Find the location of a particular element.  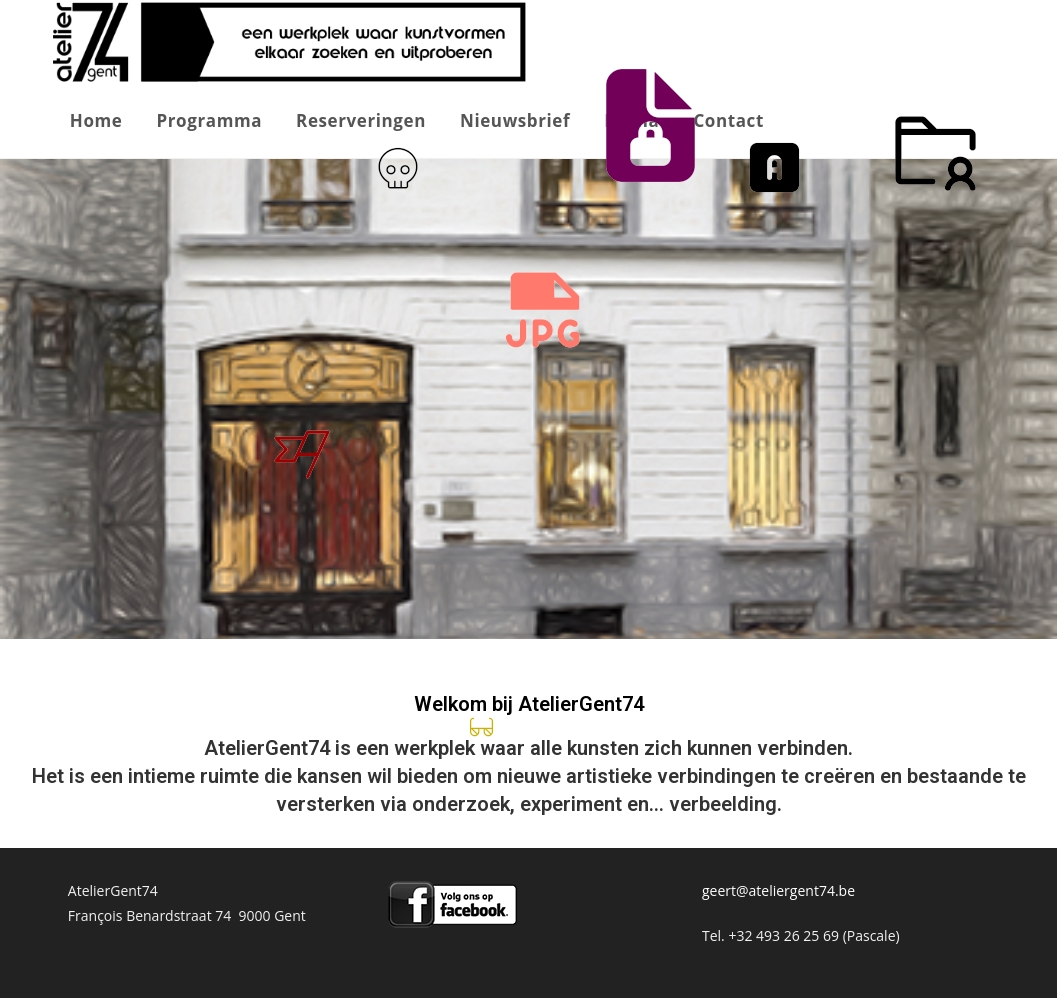

access user profile folder is located at coordinates (935, 150).